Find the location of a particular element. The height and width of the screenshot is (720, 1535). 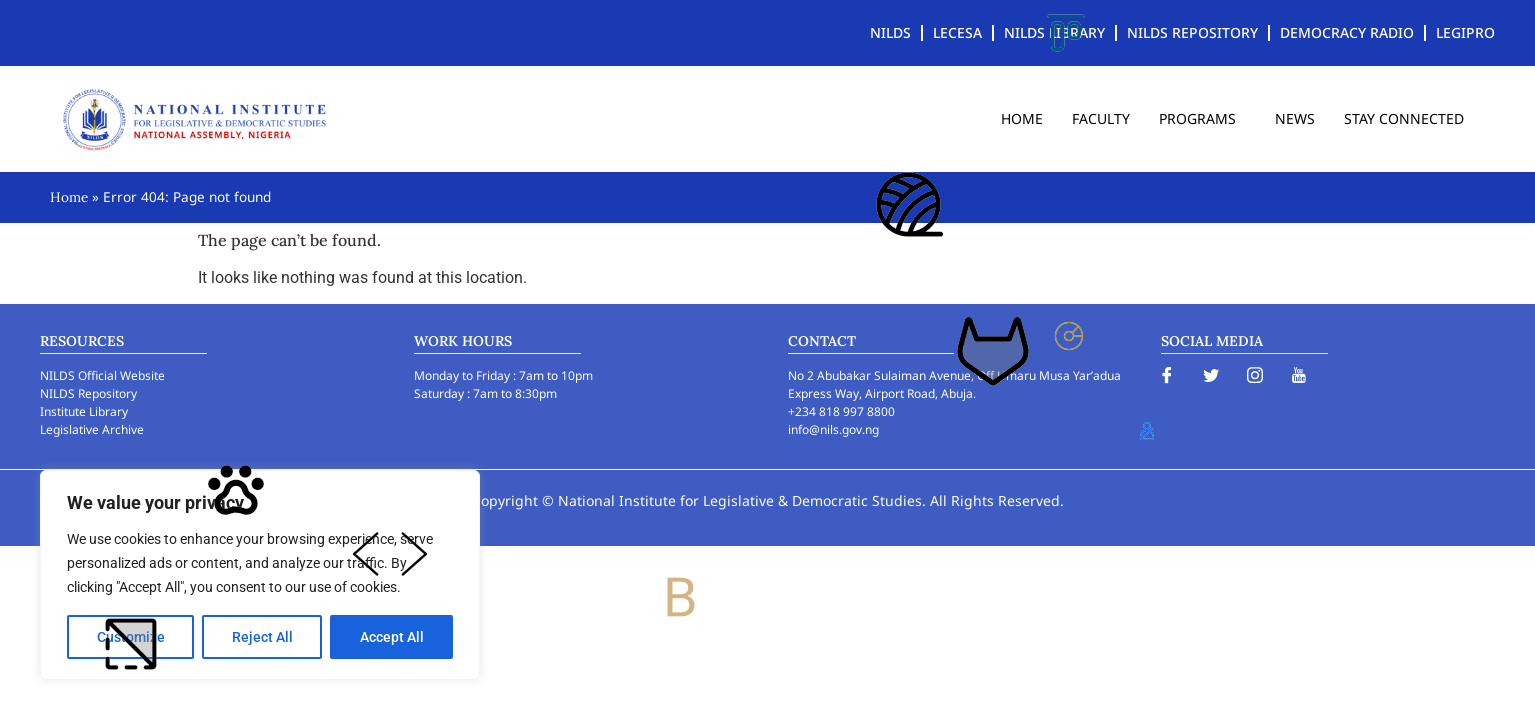

align items to the top edge is located at coordinates (1066, 33).